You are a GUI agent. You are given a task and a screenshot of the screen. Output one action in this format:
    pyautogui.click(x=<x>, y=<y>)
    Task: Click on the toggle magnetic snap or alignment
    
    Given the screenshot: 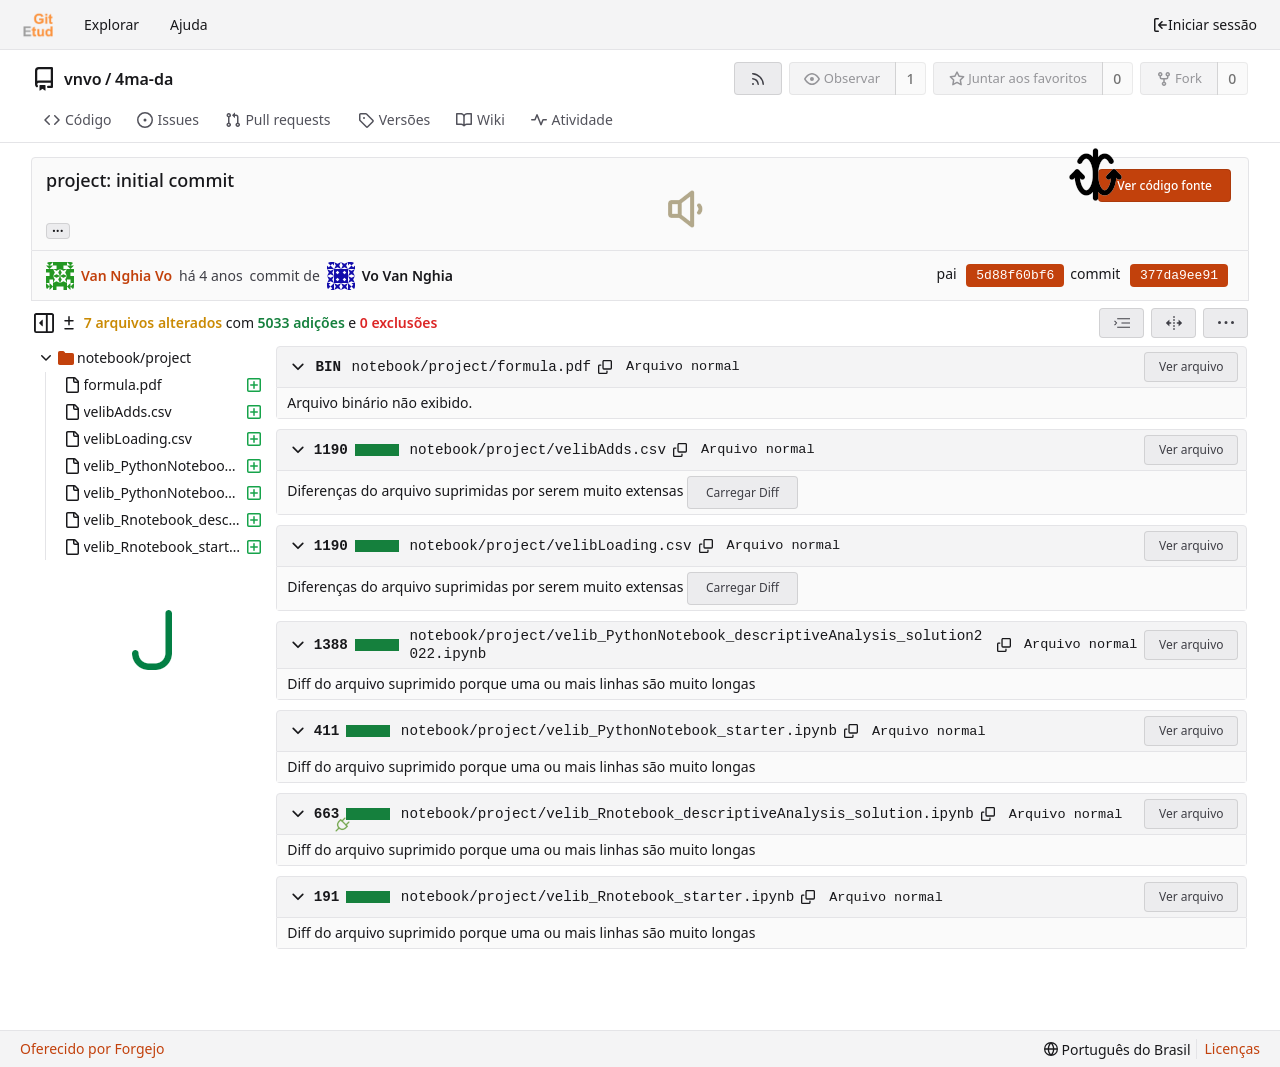 What is the action you would take?
    pyautogui.click(x=1095, y=174)
    